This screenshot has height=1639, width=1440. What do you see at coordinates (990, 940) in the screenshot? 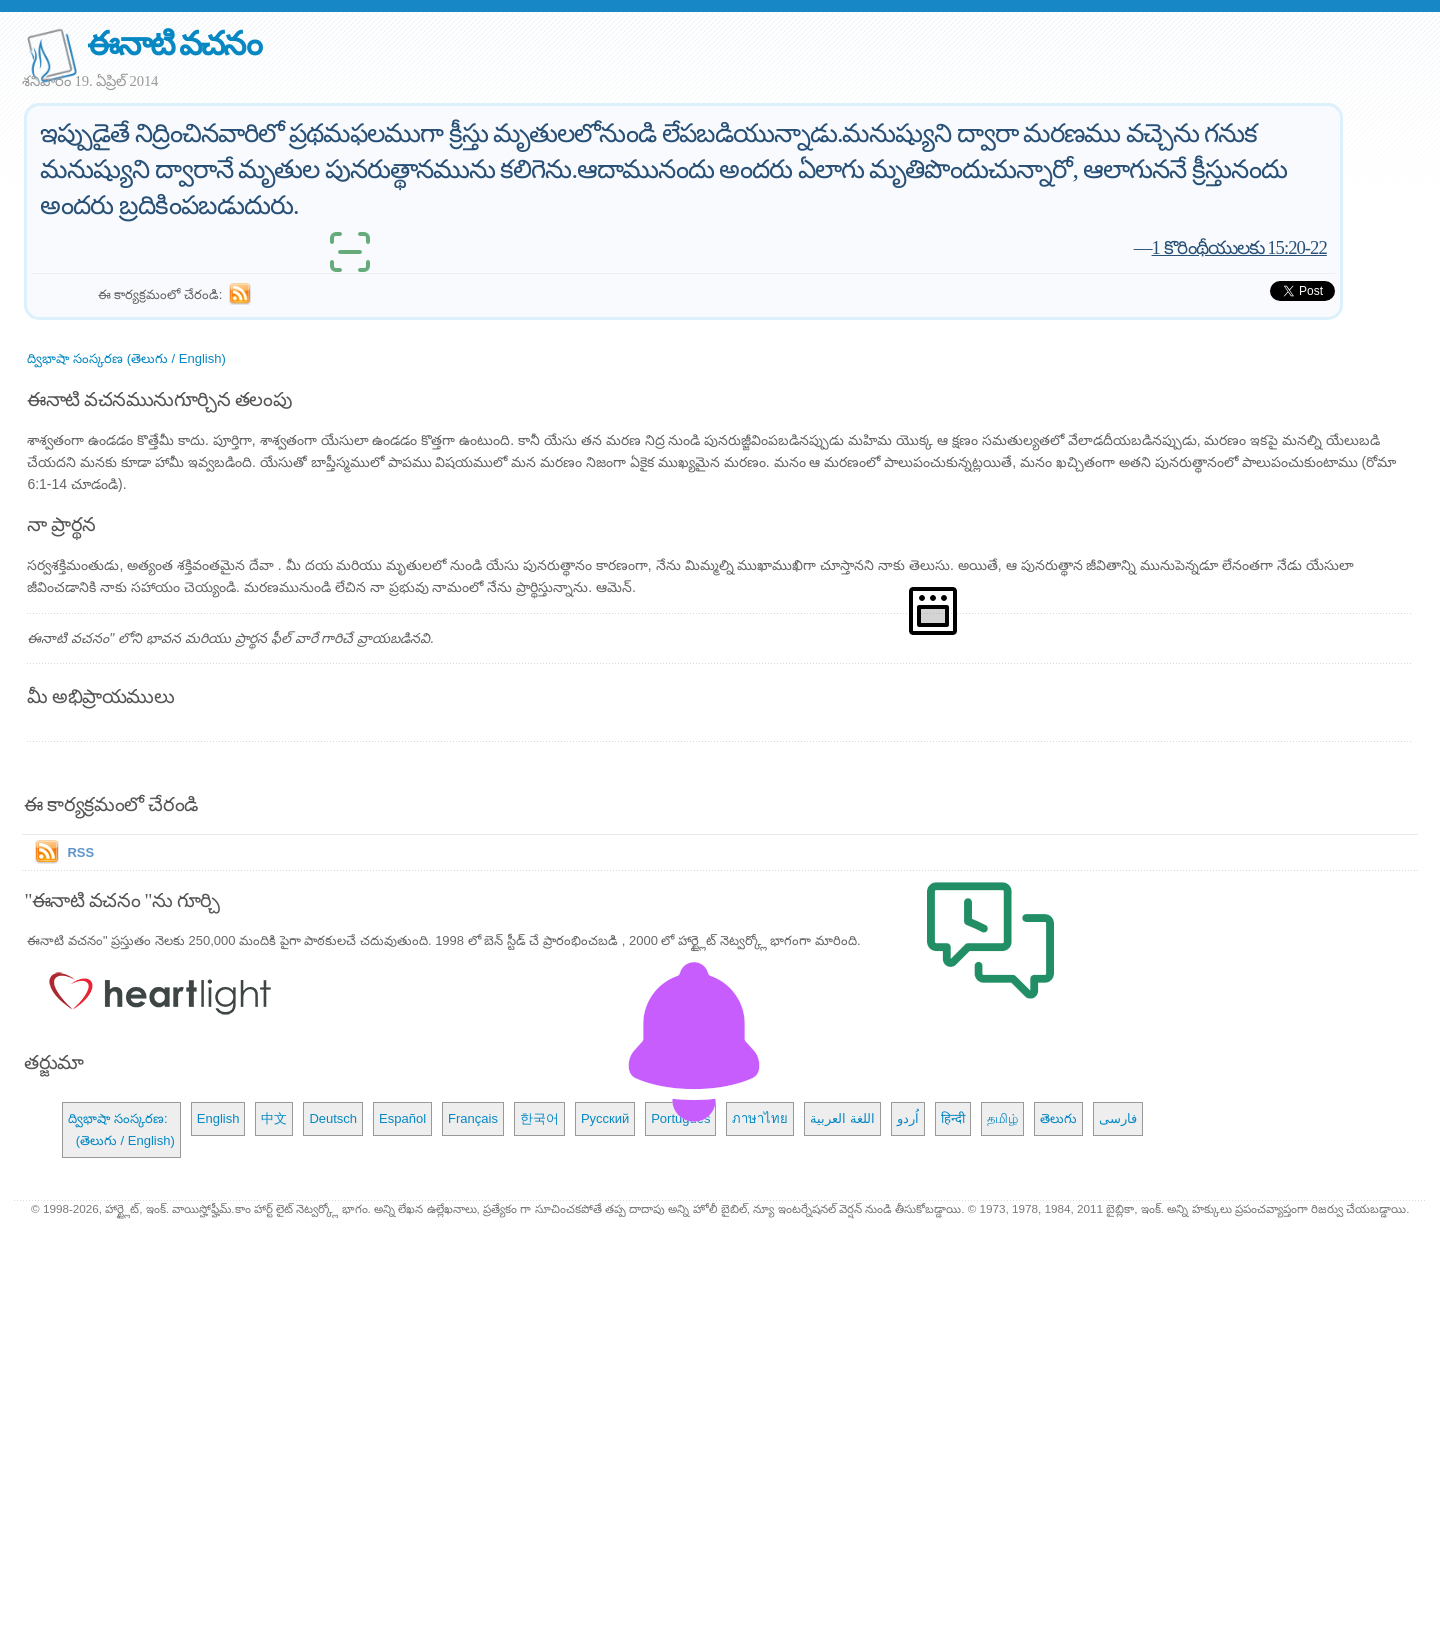
I see `indicates an outdated or stale discussion thread` at bounding box center [990, 940].